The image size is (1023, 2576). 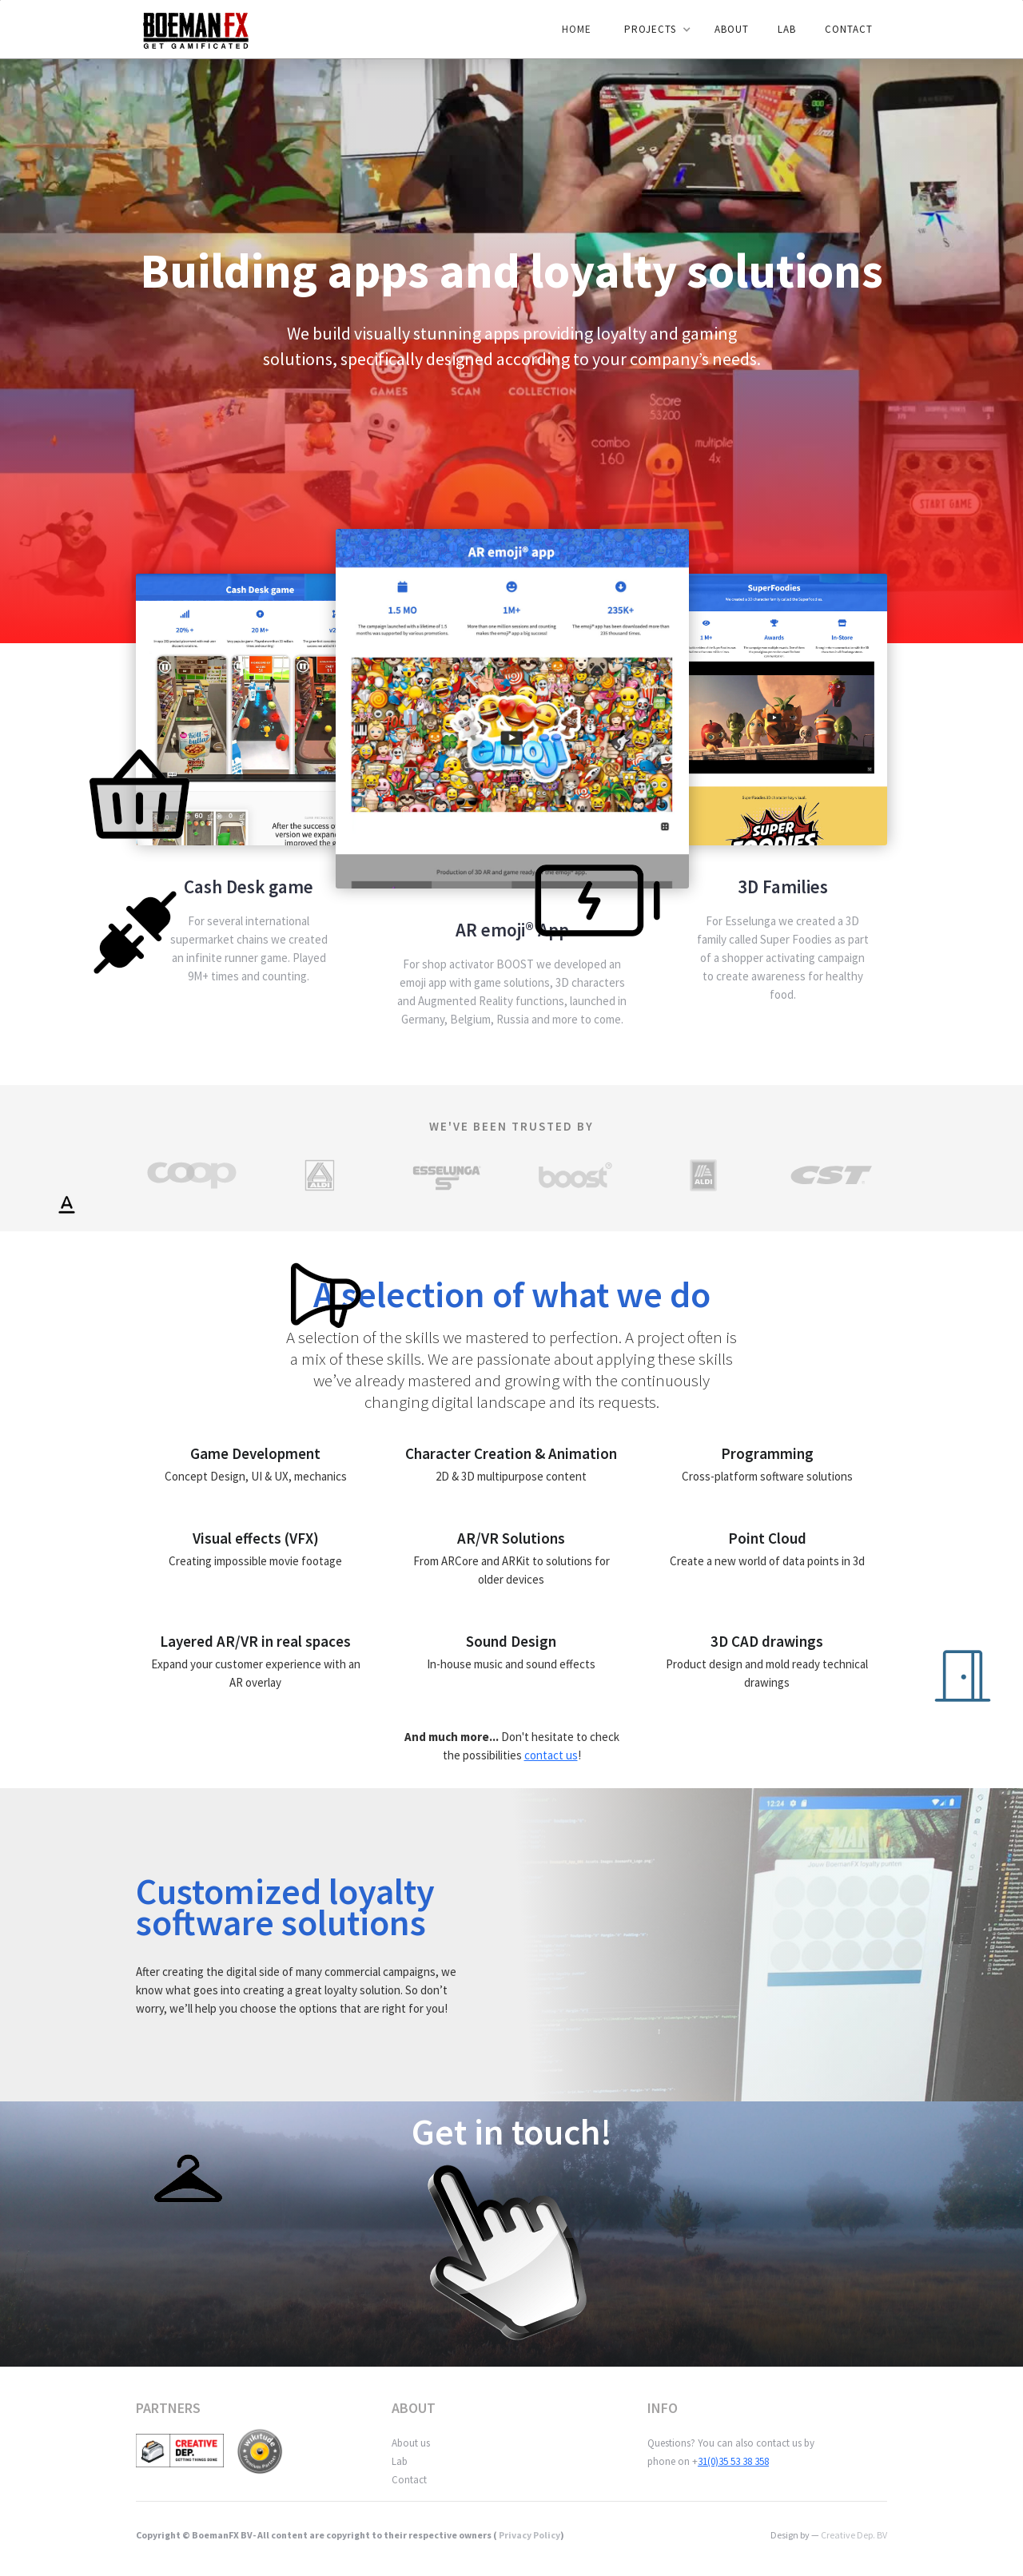 What do you see at coordinates (962, 1676) in the screenshot?
I see `log out or exit the application` at bounding box center [962, 1676].